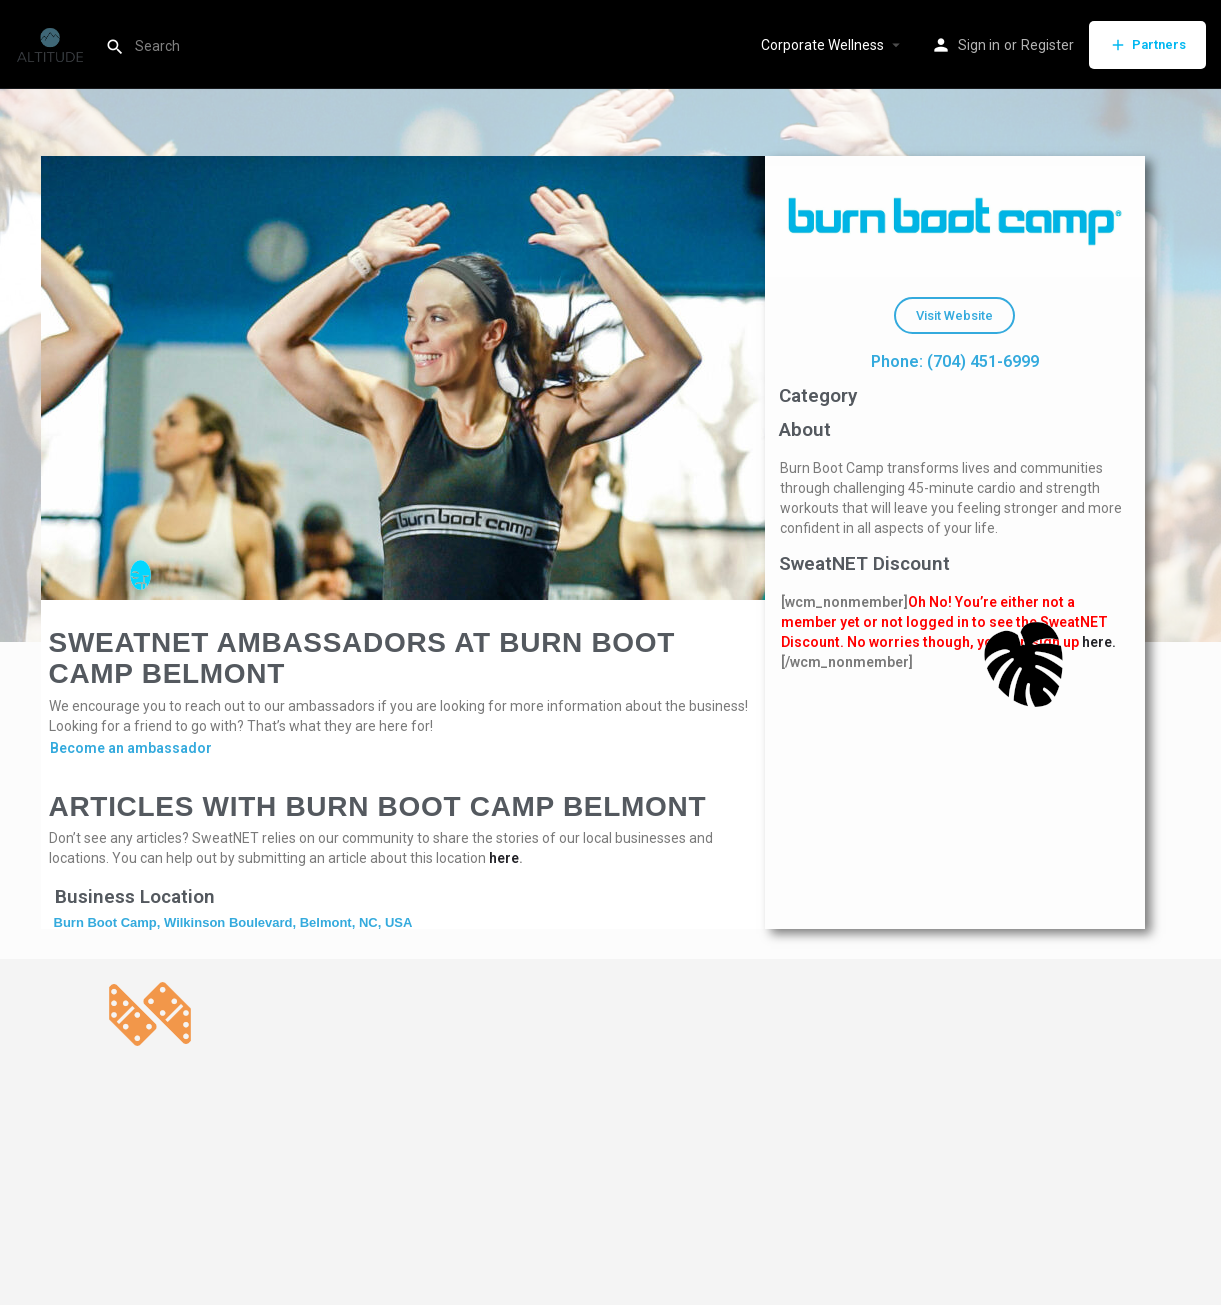 This screenshot has width=1221, height=1305. I want to click on decorative plant or nature-themed category icon, so click(1023, 664).